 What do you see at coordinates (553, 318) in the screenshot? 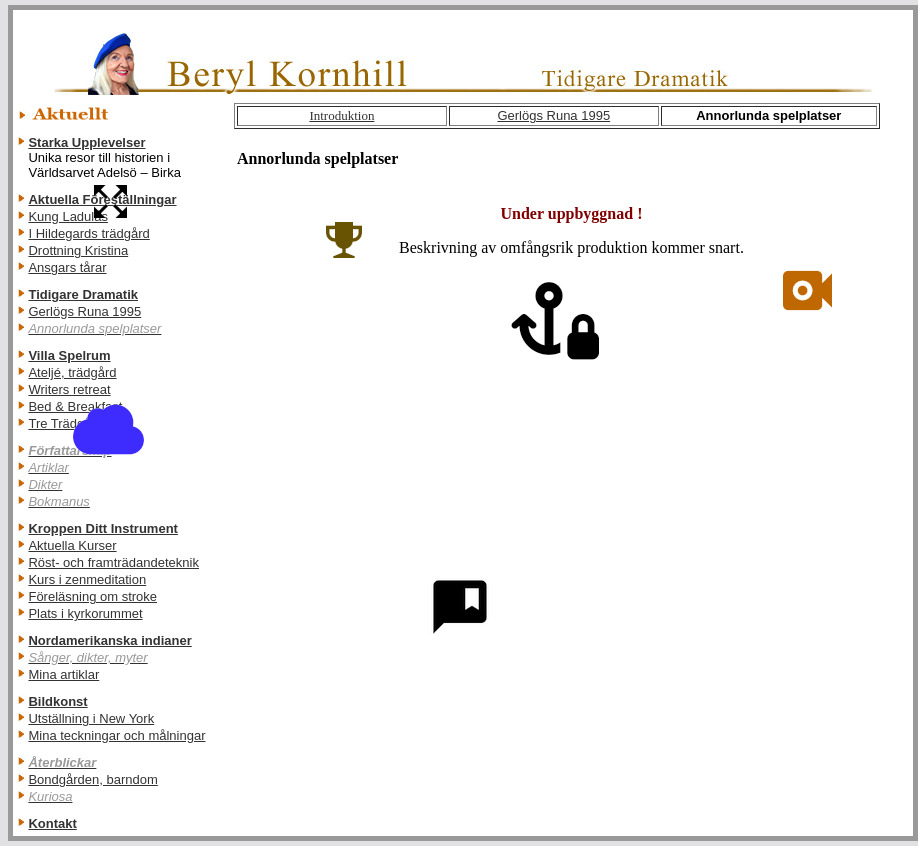
I see `lock or secure an anchor point` at bounding box center [553, 318].